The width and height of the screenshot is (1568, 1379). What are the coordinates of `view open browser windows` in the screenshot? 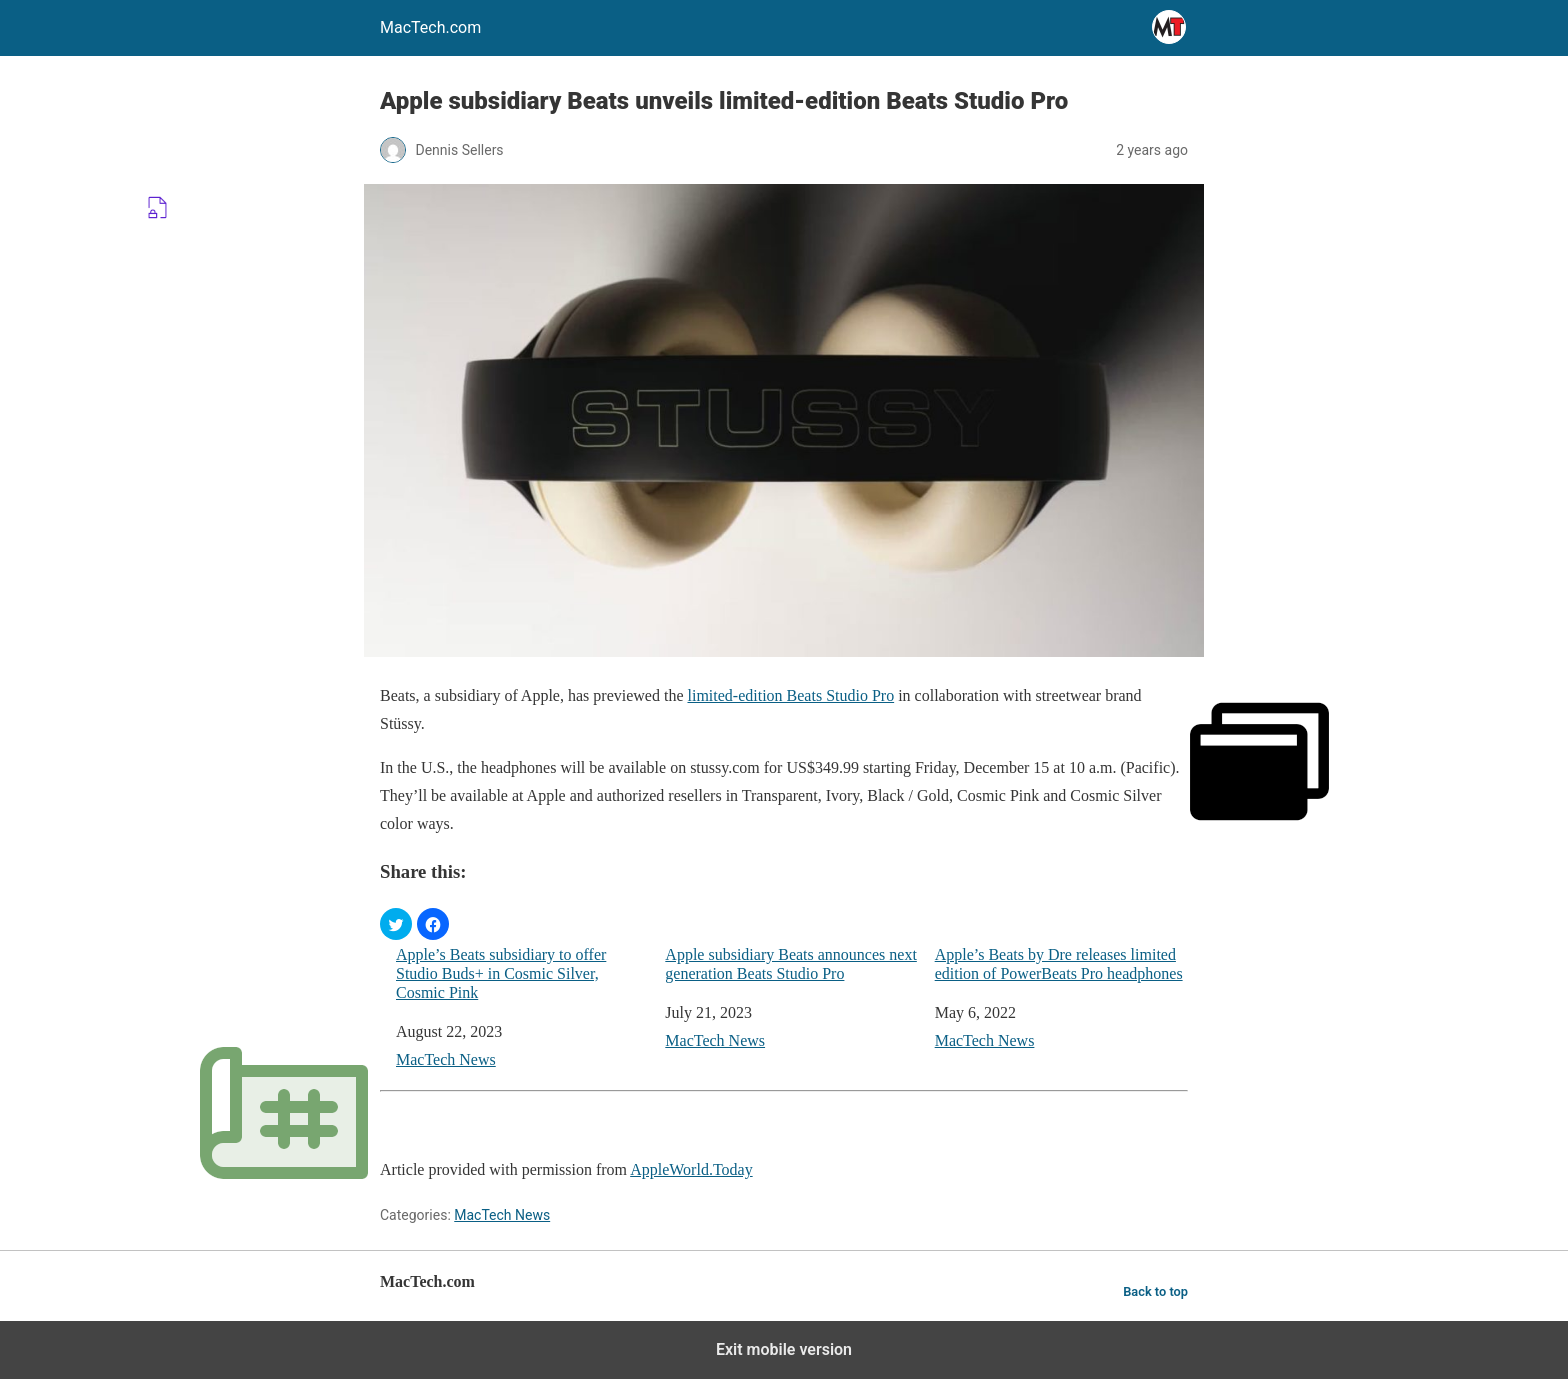 It's located at (1259, 761).